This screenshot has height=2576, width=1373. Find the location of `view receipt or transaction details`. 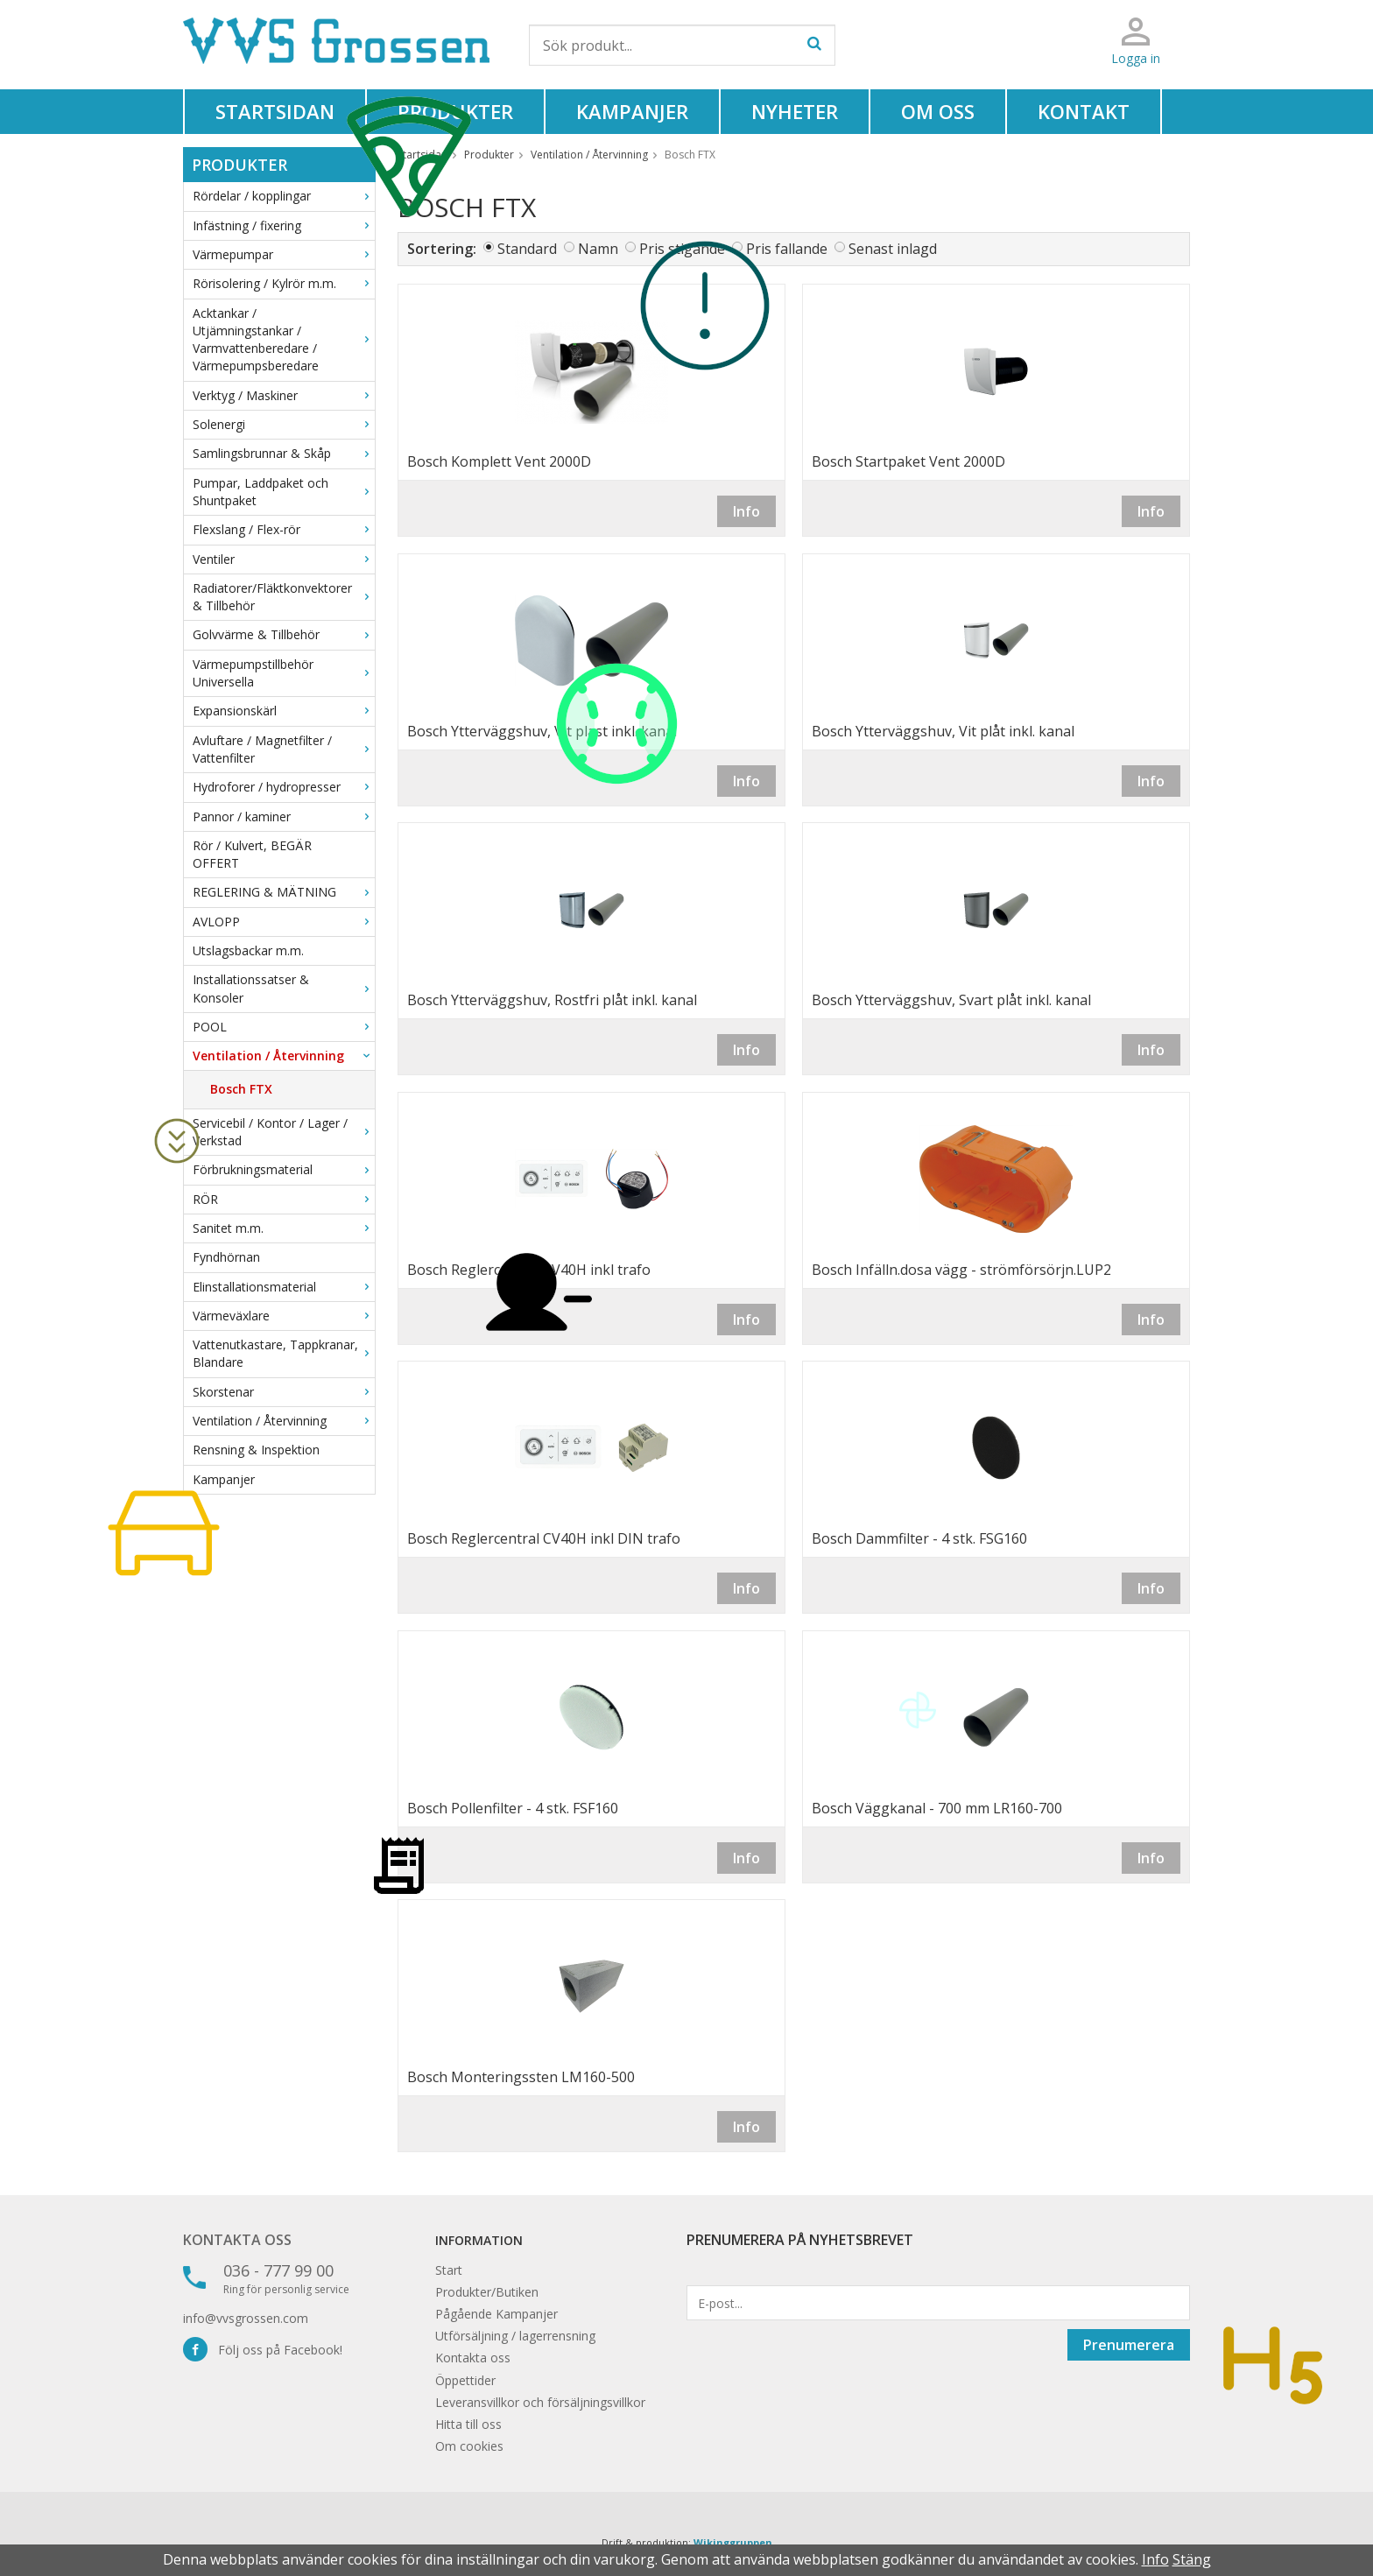

view receipt or transaction details is located at coordinates (398, 1865).